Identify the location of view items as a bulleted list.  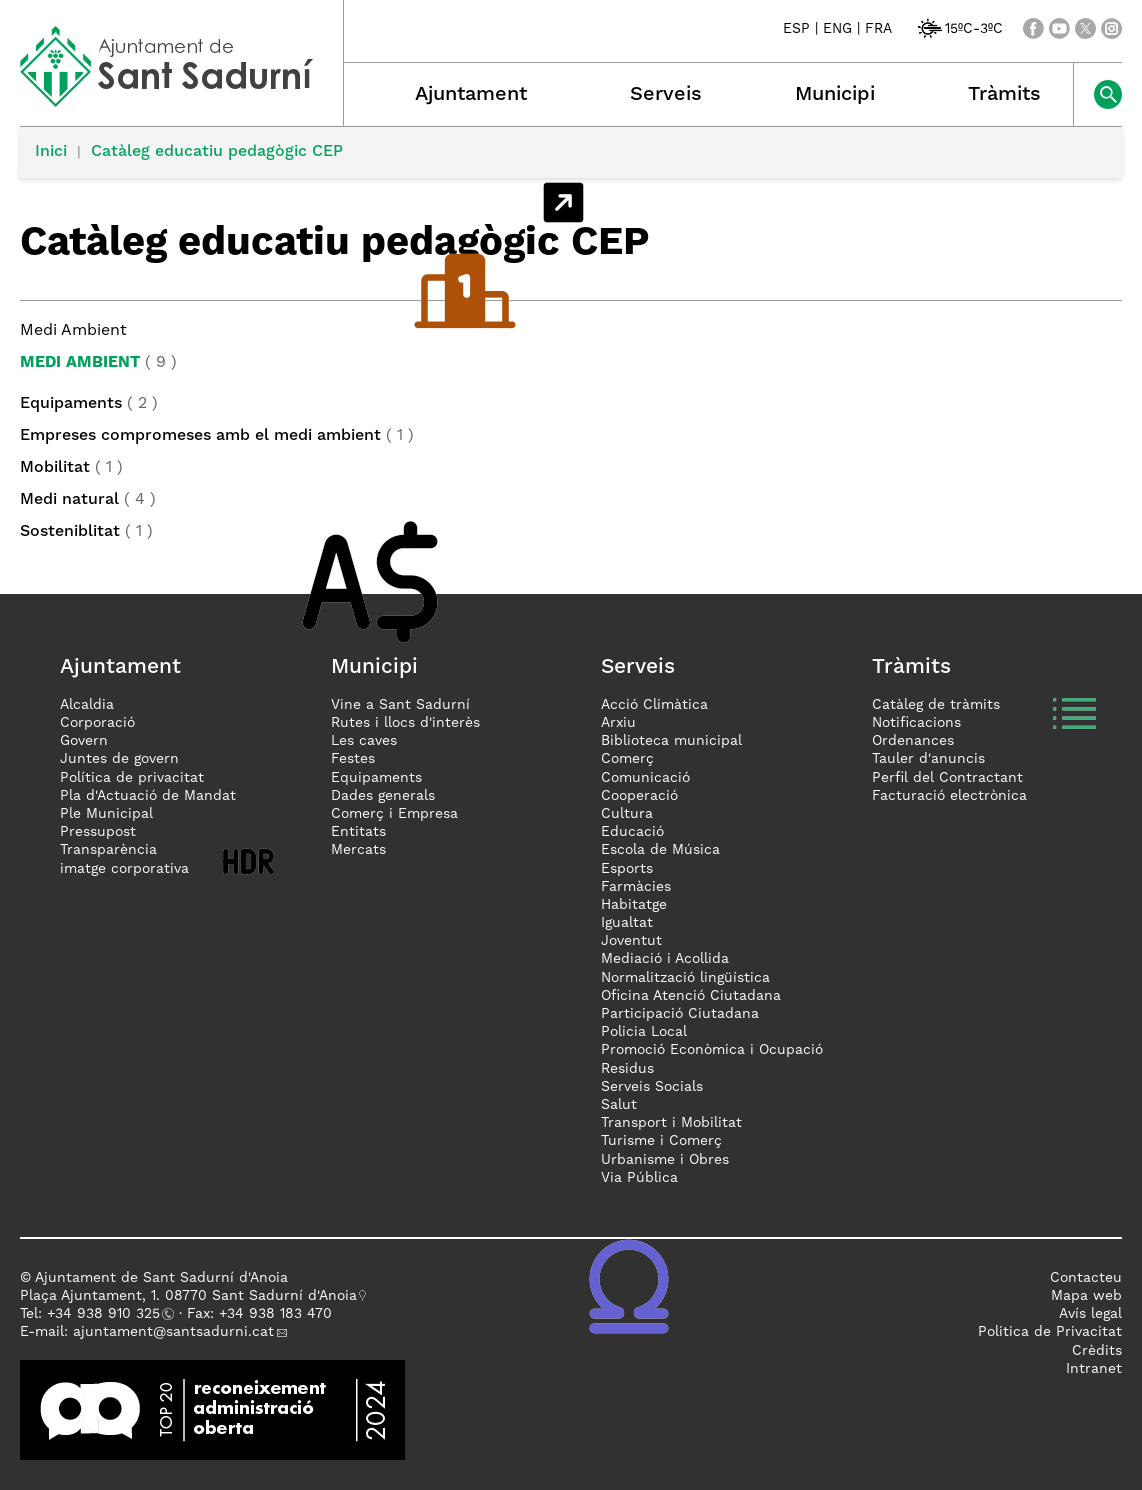
(1074, 713).